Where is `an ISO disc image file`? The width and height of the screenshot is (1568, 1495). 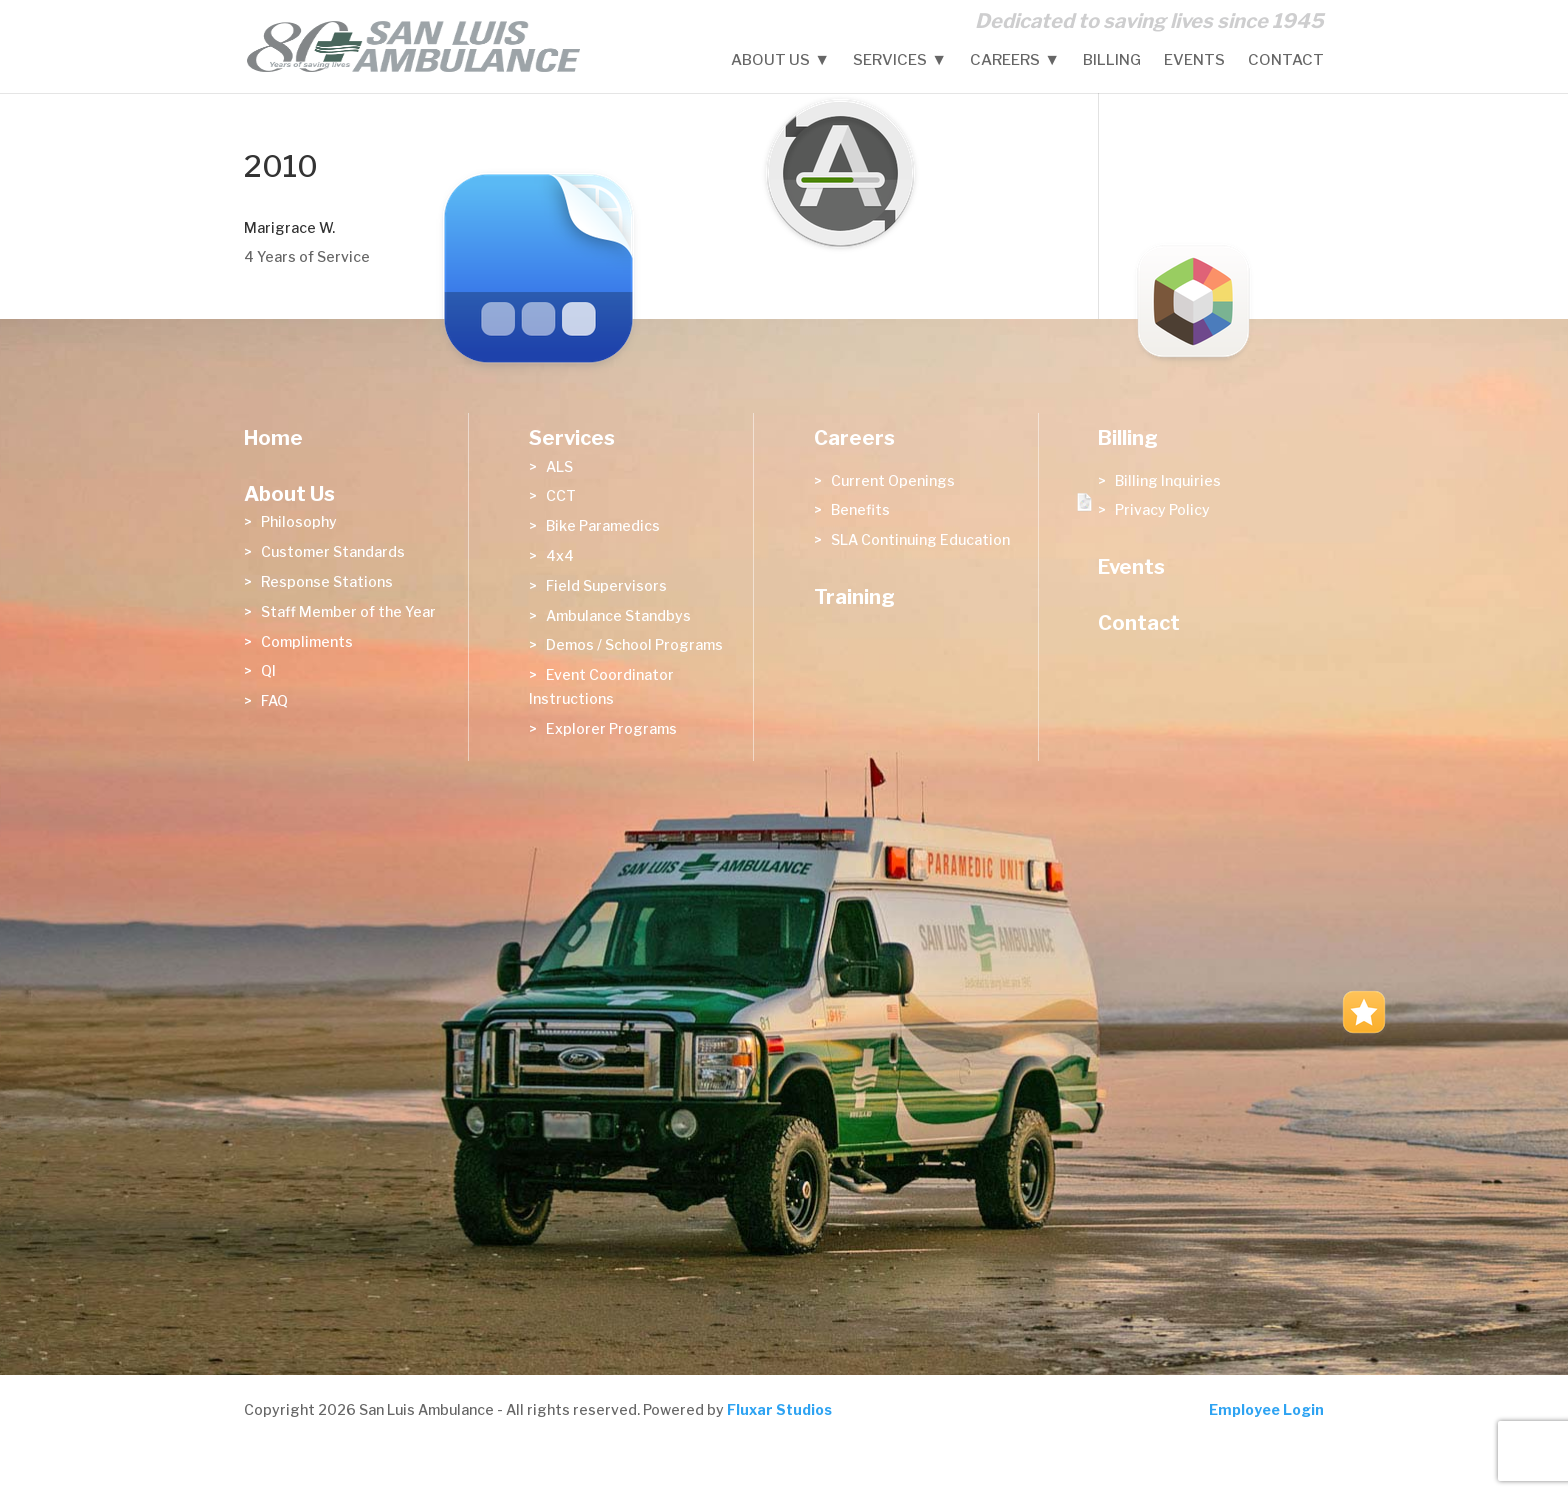
an ISO disc image file is located at coordinates (1084, 502).